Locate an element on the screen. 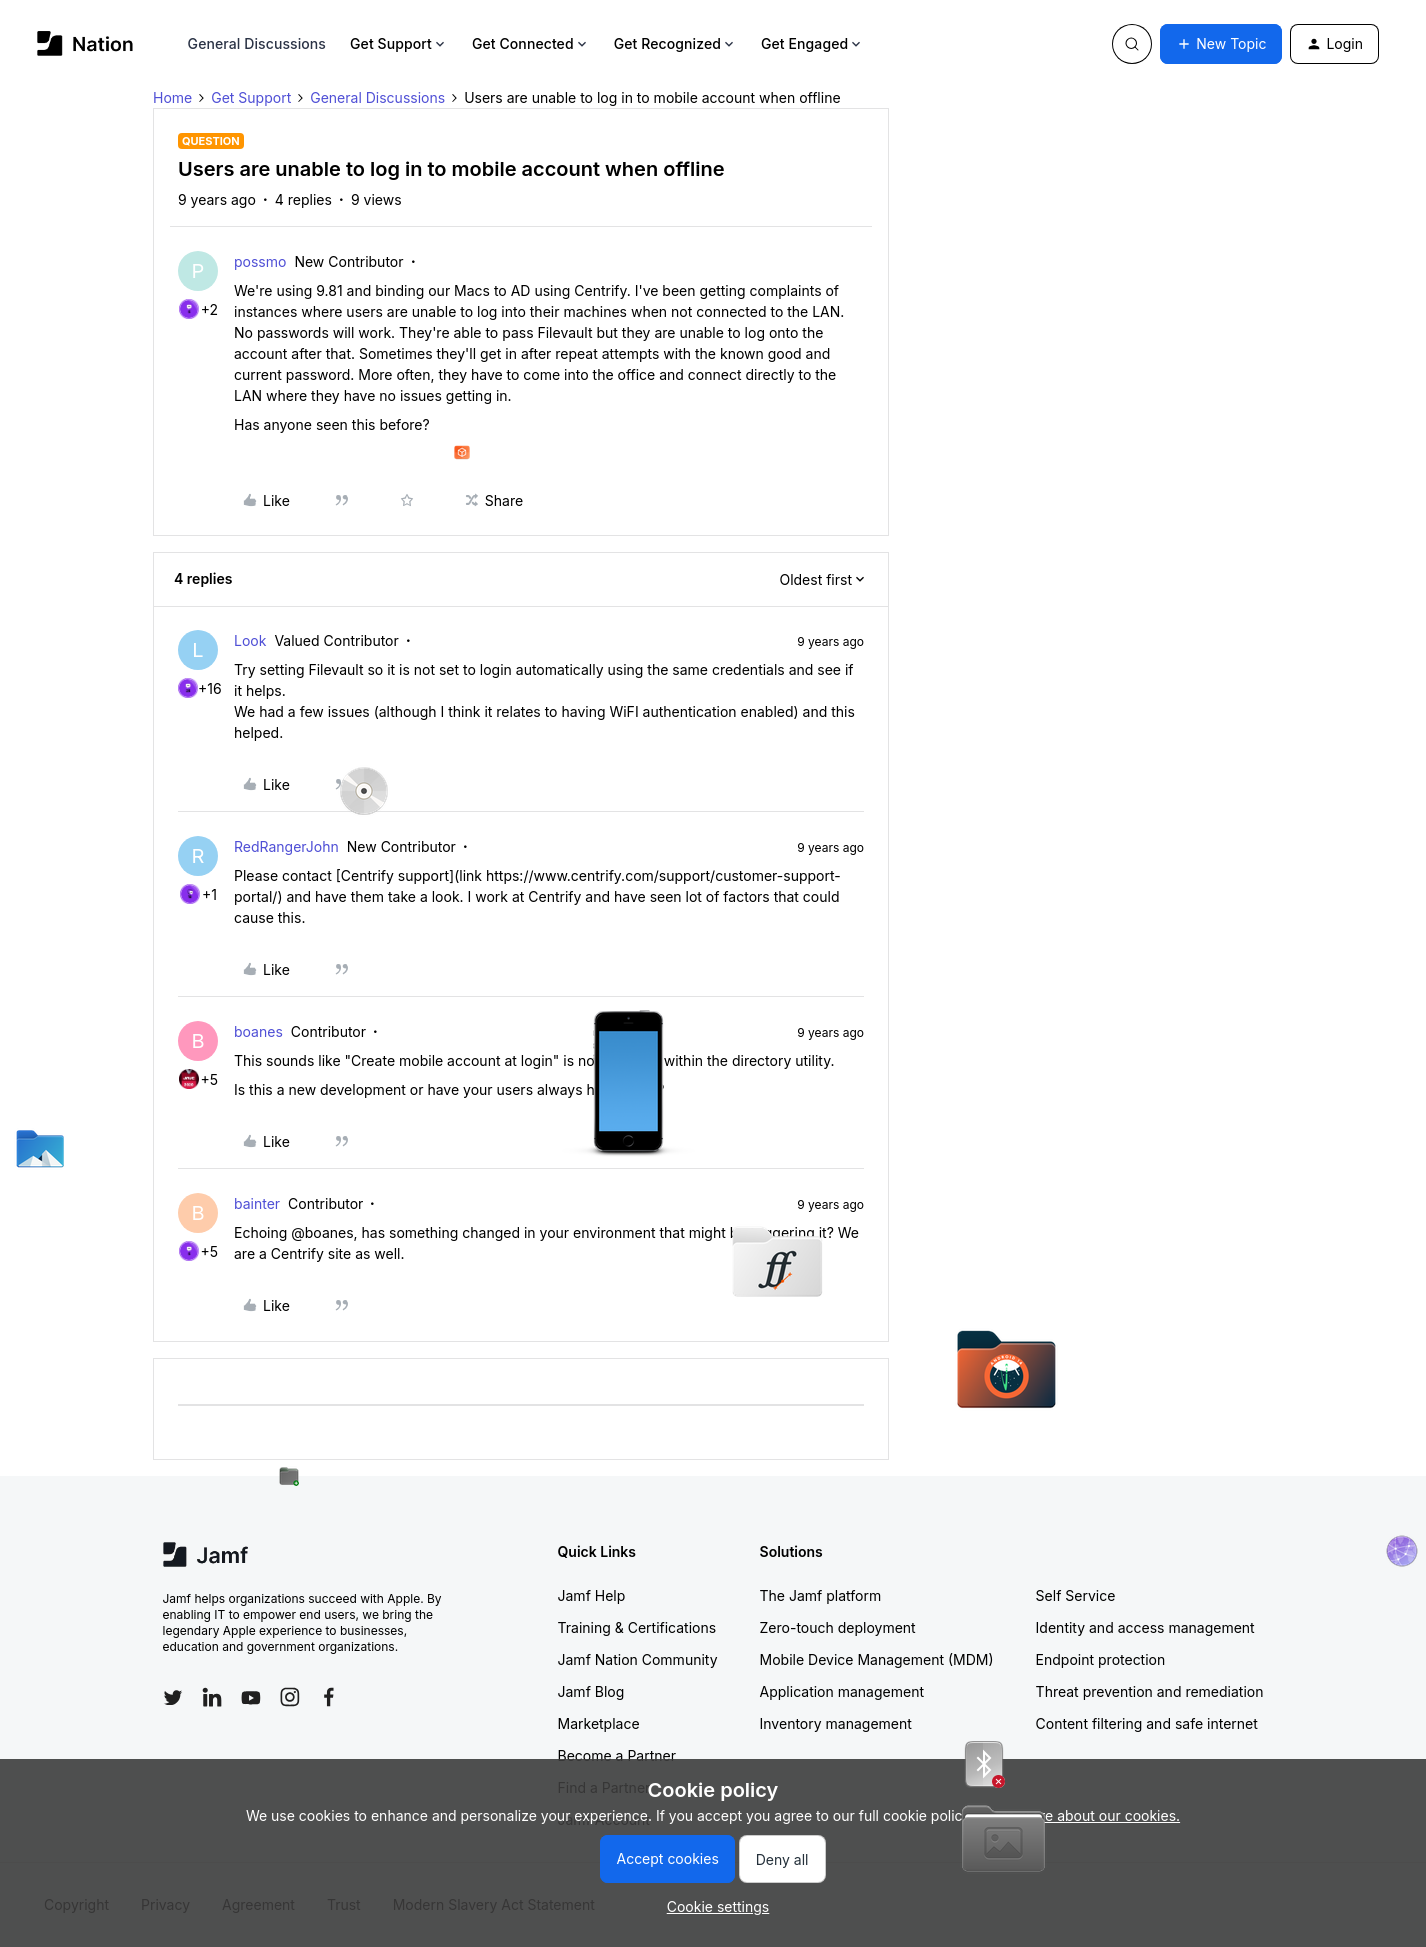 The width and height of the screenshot is (1426, 1947). open fontforge project files folder is located at coordinates (777, 1264).